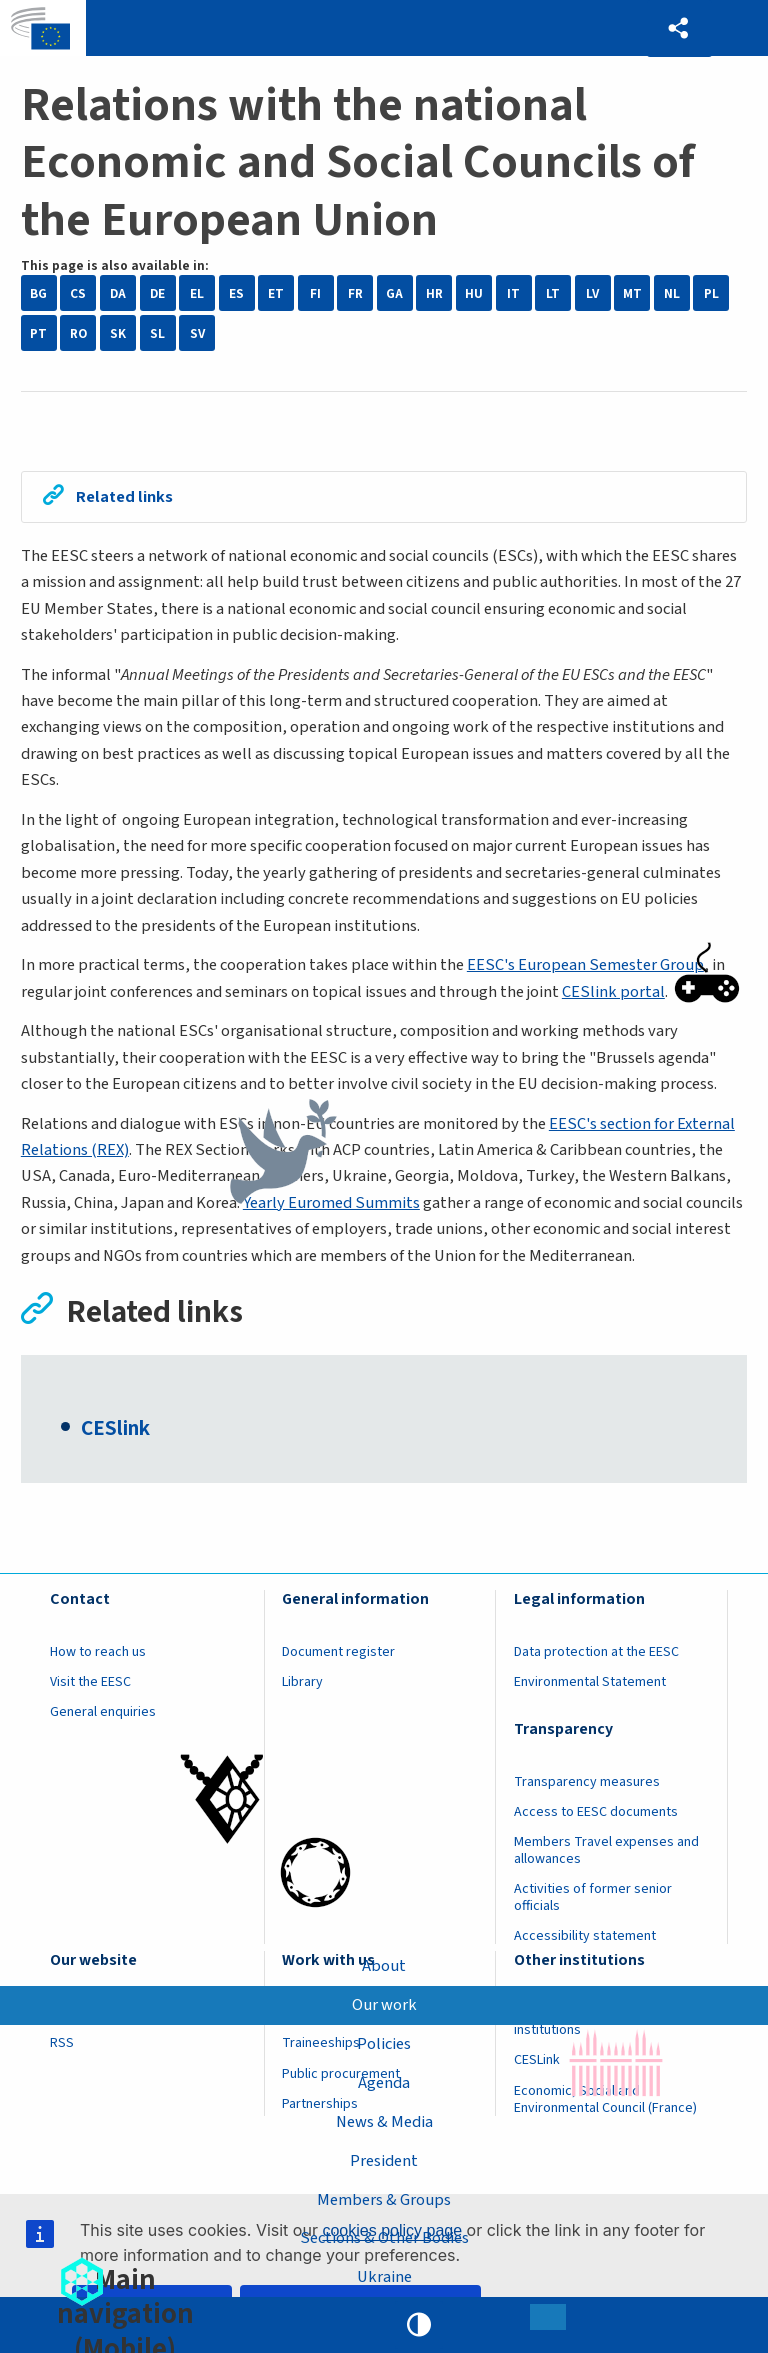 Image resolution: width=768 pixels, height=2353 pixels. I want to click on access hive or colony management features, so click(82, 2281).